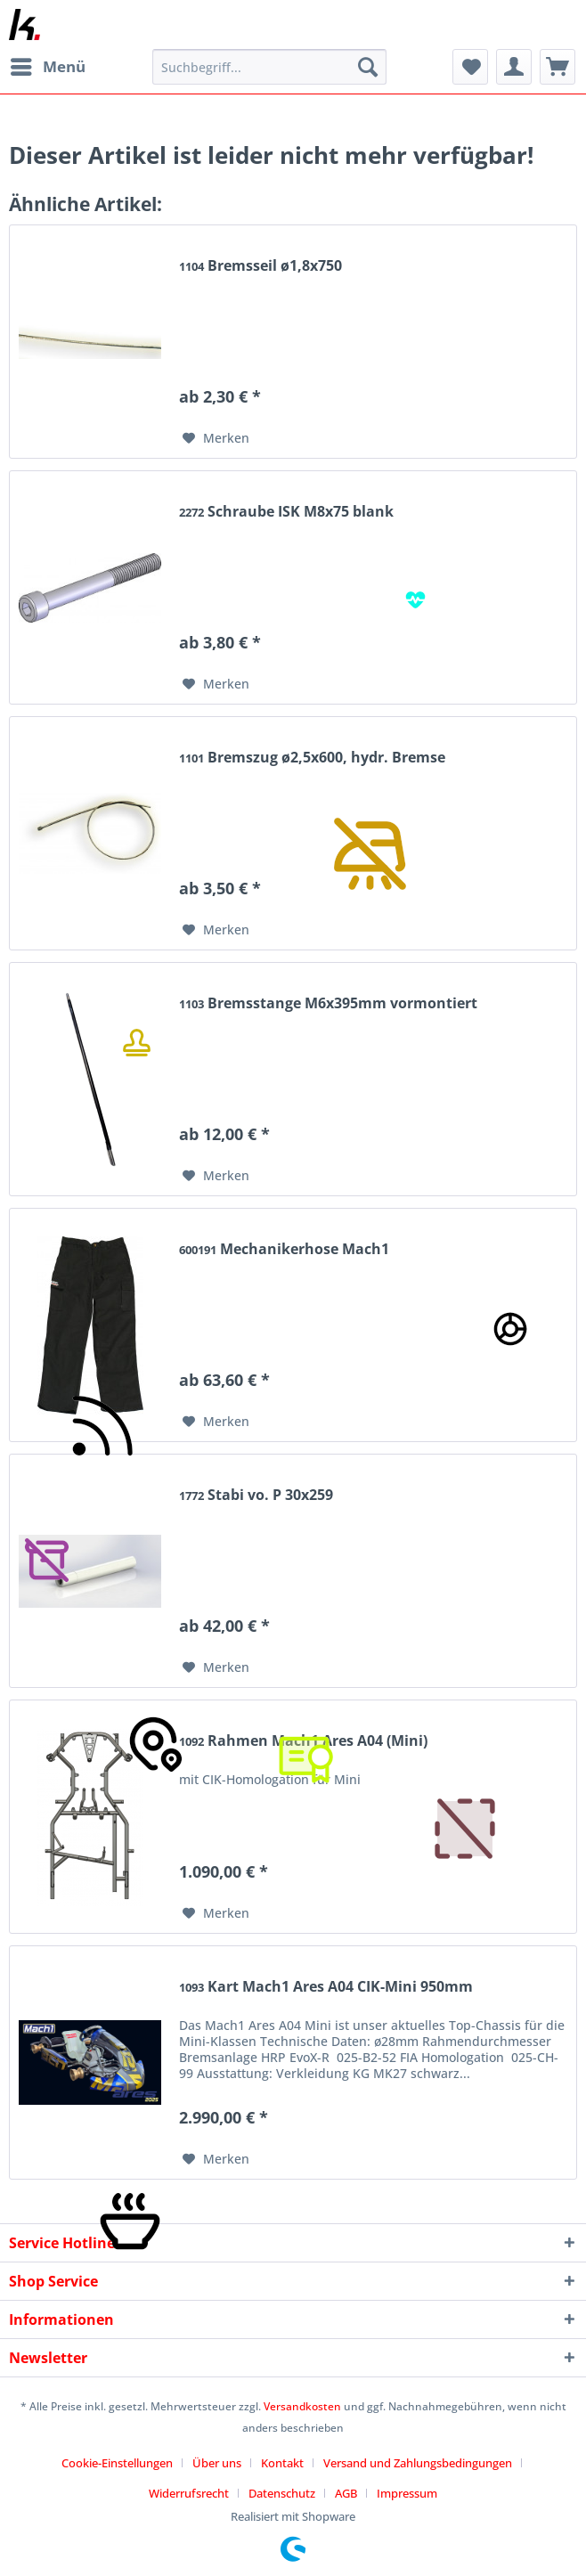 The width and height of the screenshot is (586, 2576). Describe the element at coordinates (130, 2220) in the screenshot. I see `browse soup or hot food options` at that location.